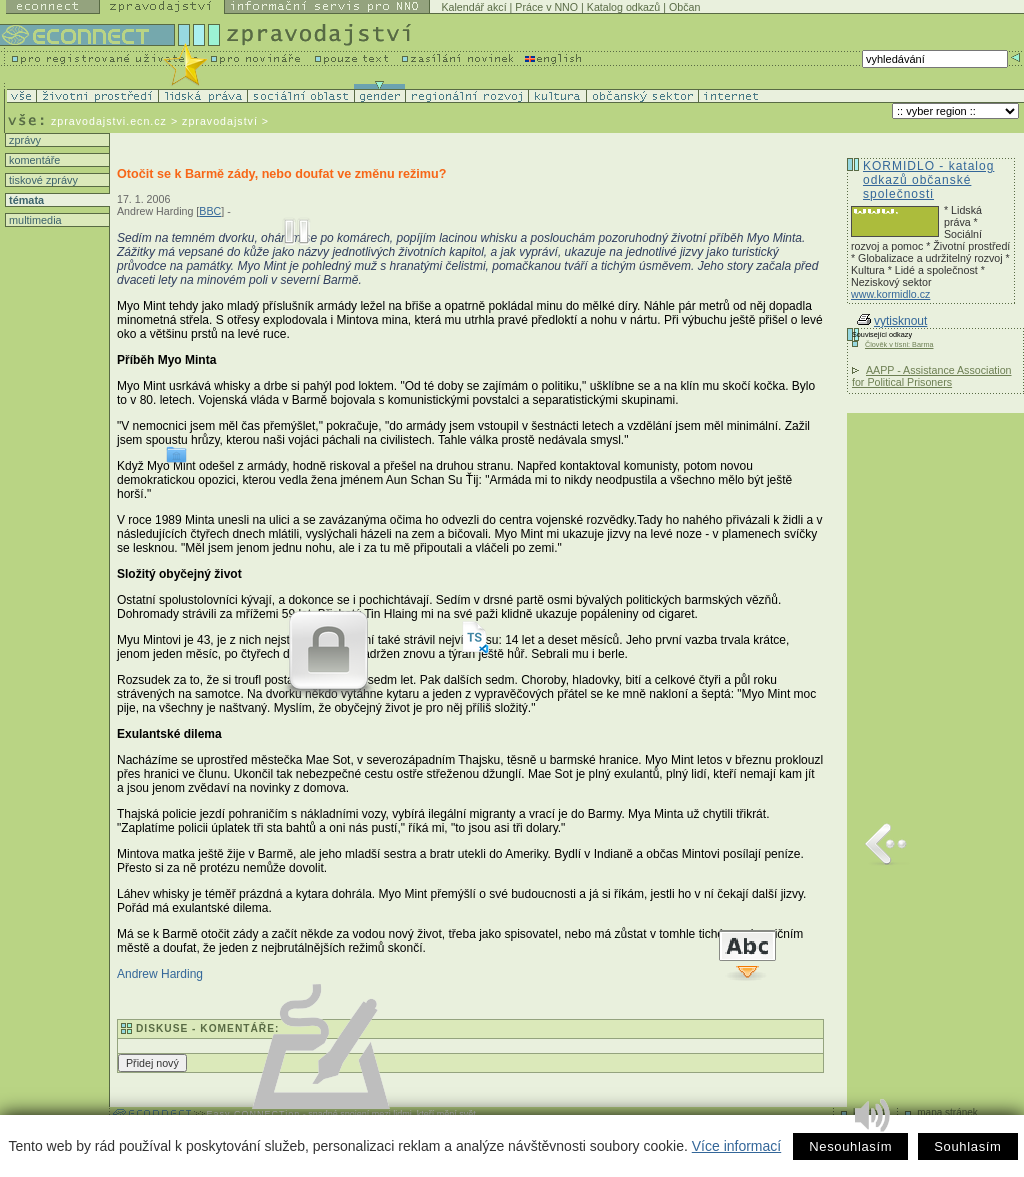 The width and height of the screenshot is (1024, 1177). Describe the element at coordinates (474, 637) in the screenshot. I see `typescript file associated with visual studio code` at that location.